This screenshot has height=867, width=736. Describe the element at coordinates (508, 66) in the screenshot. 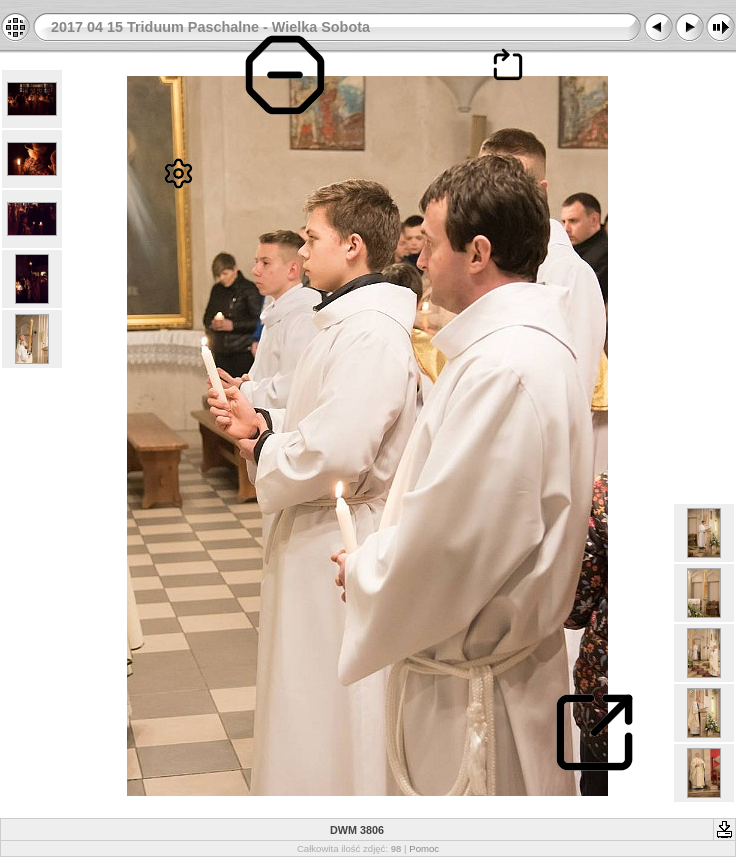

I see `rotate element clockwise` at that location.